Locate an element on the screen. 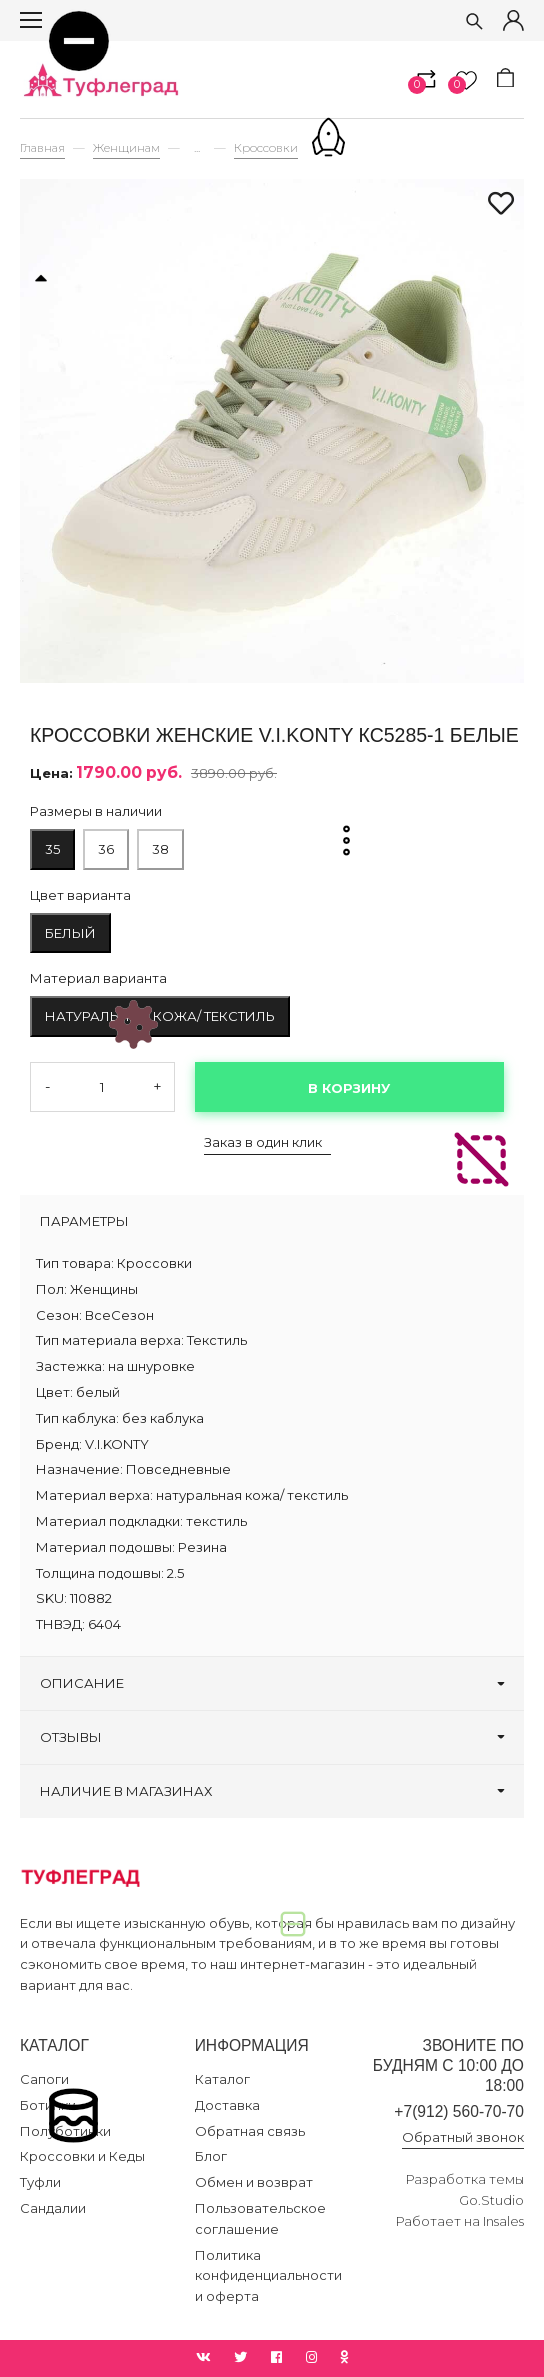 The width and height of the screenshot is (544, 2377). open more options menu is located at coordinates (346, 840).